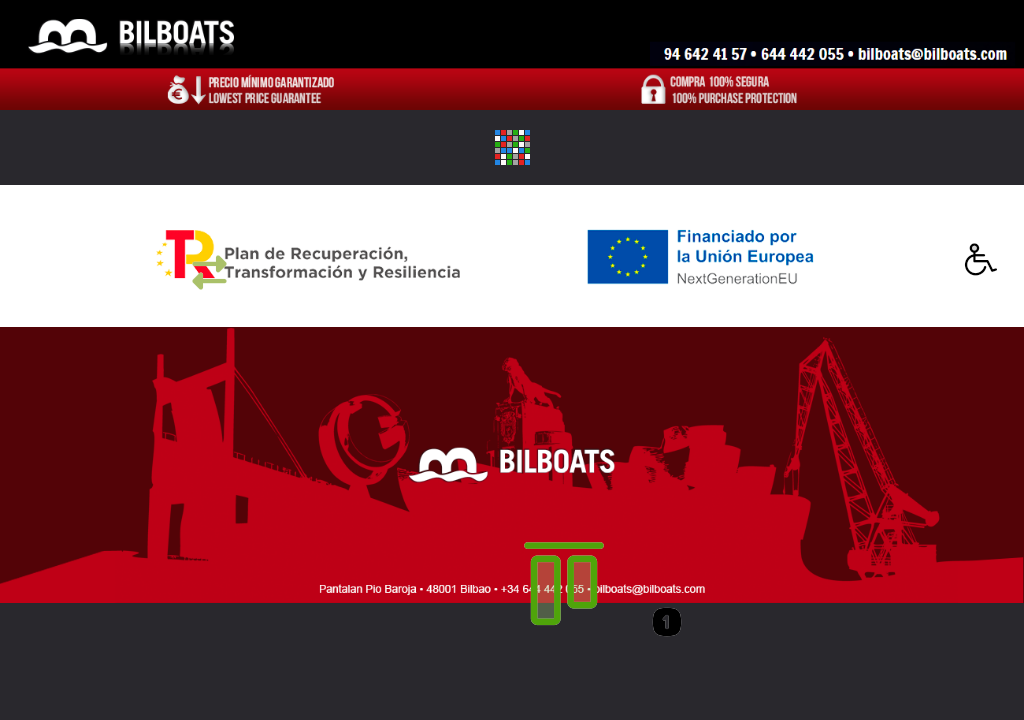 This screenshot has width=1024, height=720. I want to click on indicates wheelchair accessibility available, so click(978, 260).